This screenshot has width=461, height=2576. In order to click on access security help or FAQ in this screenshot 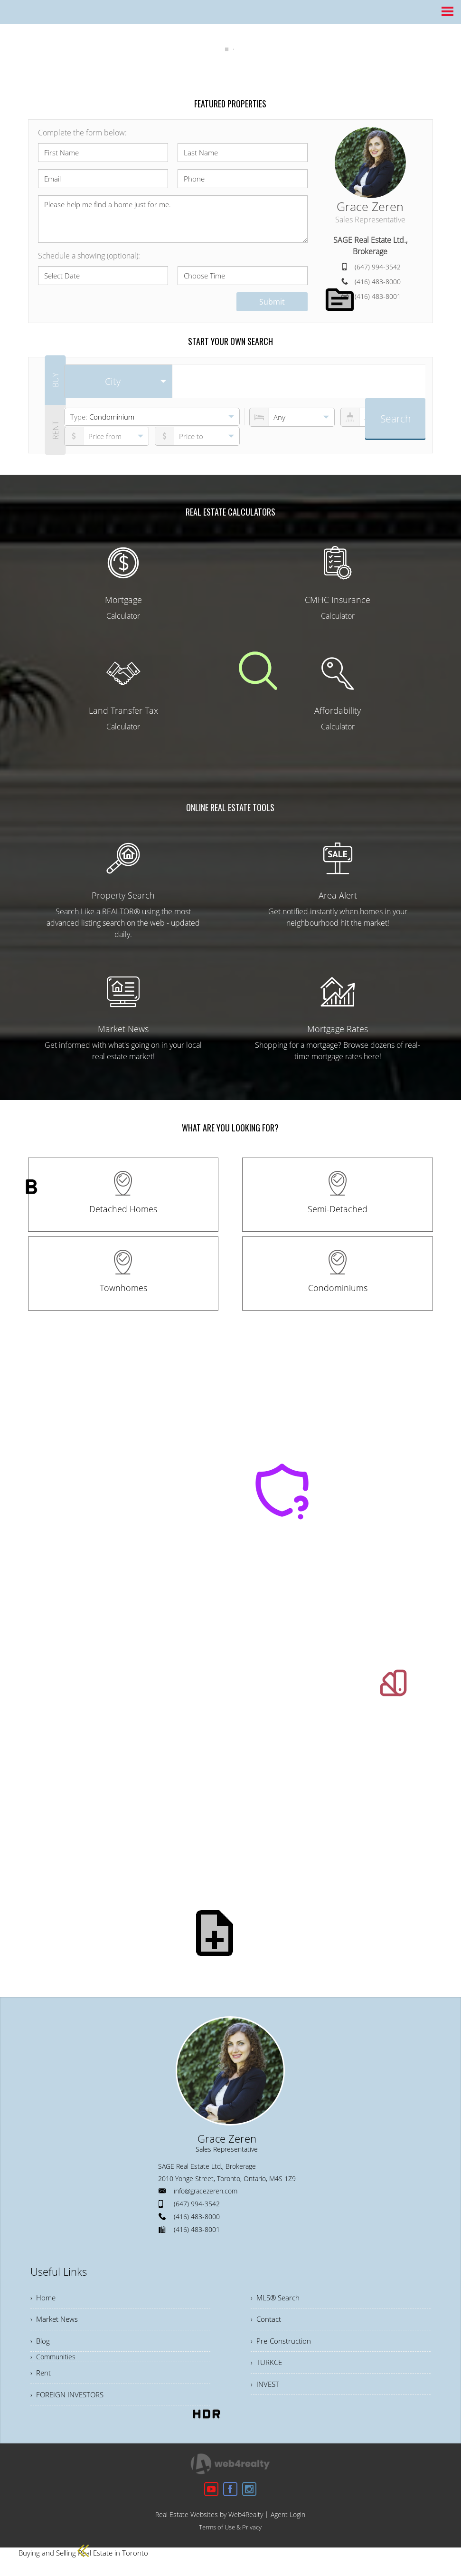, I will do `click(282, 1490)`.